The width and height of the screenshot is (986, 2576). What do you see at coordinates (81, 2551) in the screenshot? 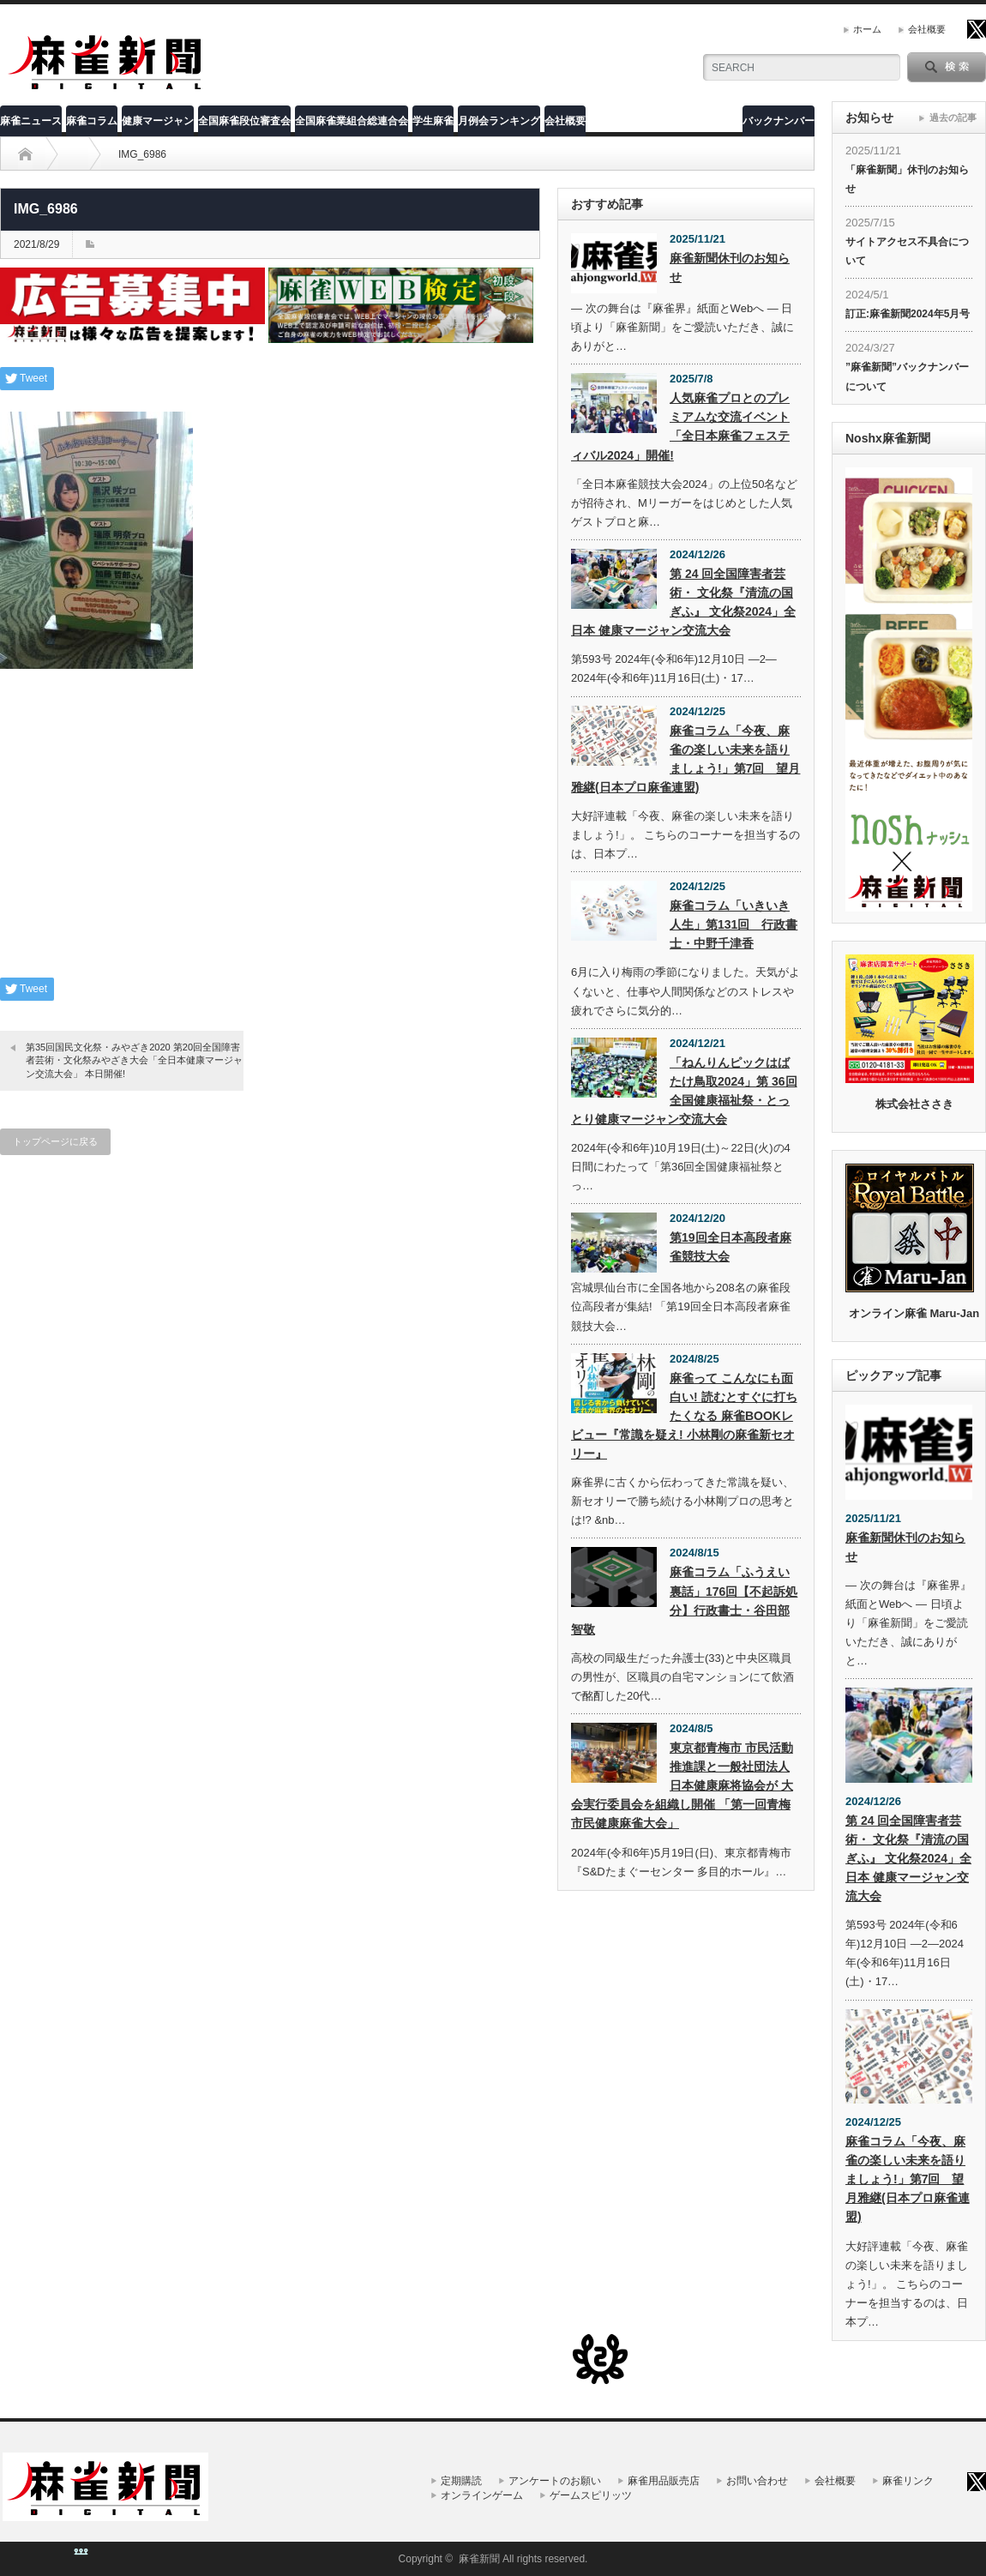
I see `view bus network topology` at bounding box center [81, 2551].